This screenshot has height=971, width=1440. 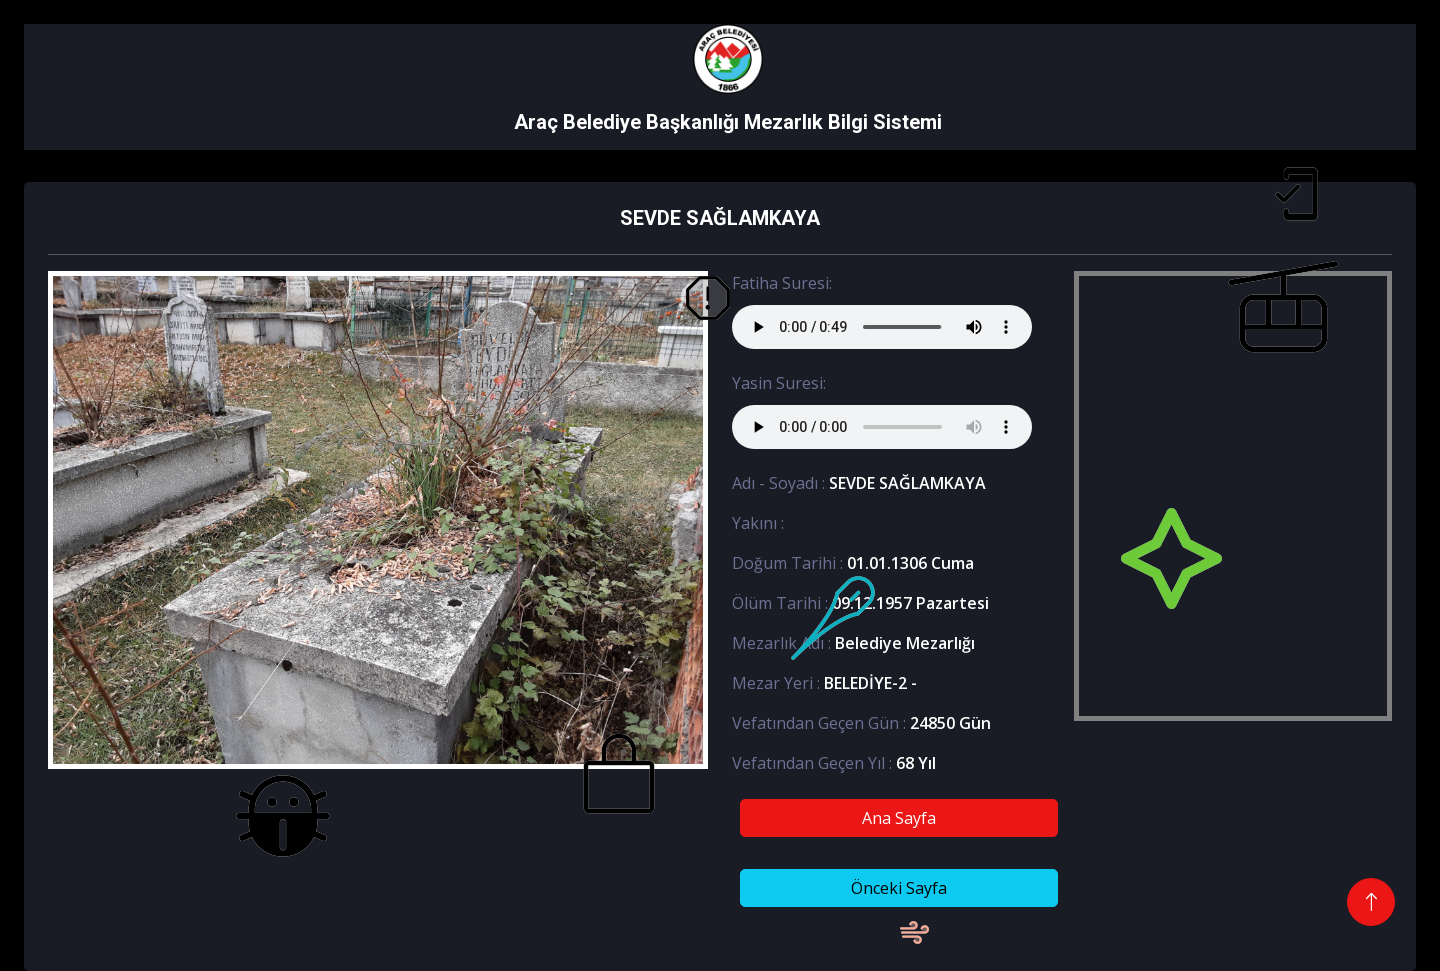 What do you see at coordinates (914, 932) in the screenshot?
I see `view current wind conditions` at bounding box center [914, 932].